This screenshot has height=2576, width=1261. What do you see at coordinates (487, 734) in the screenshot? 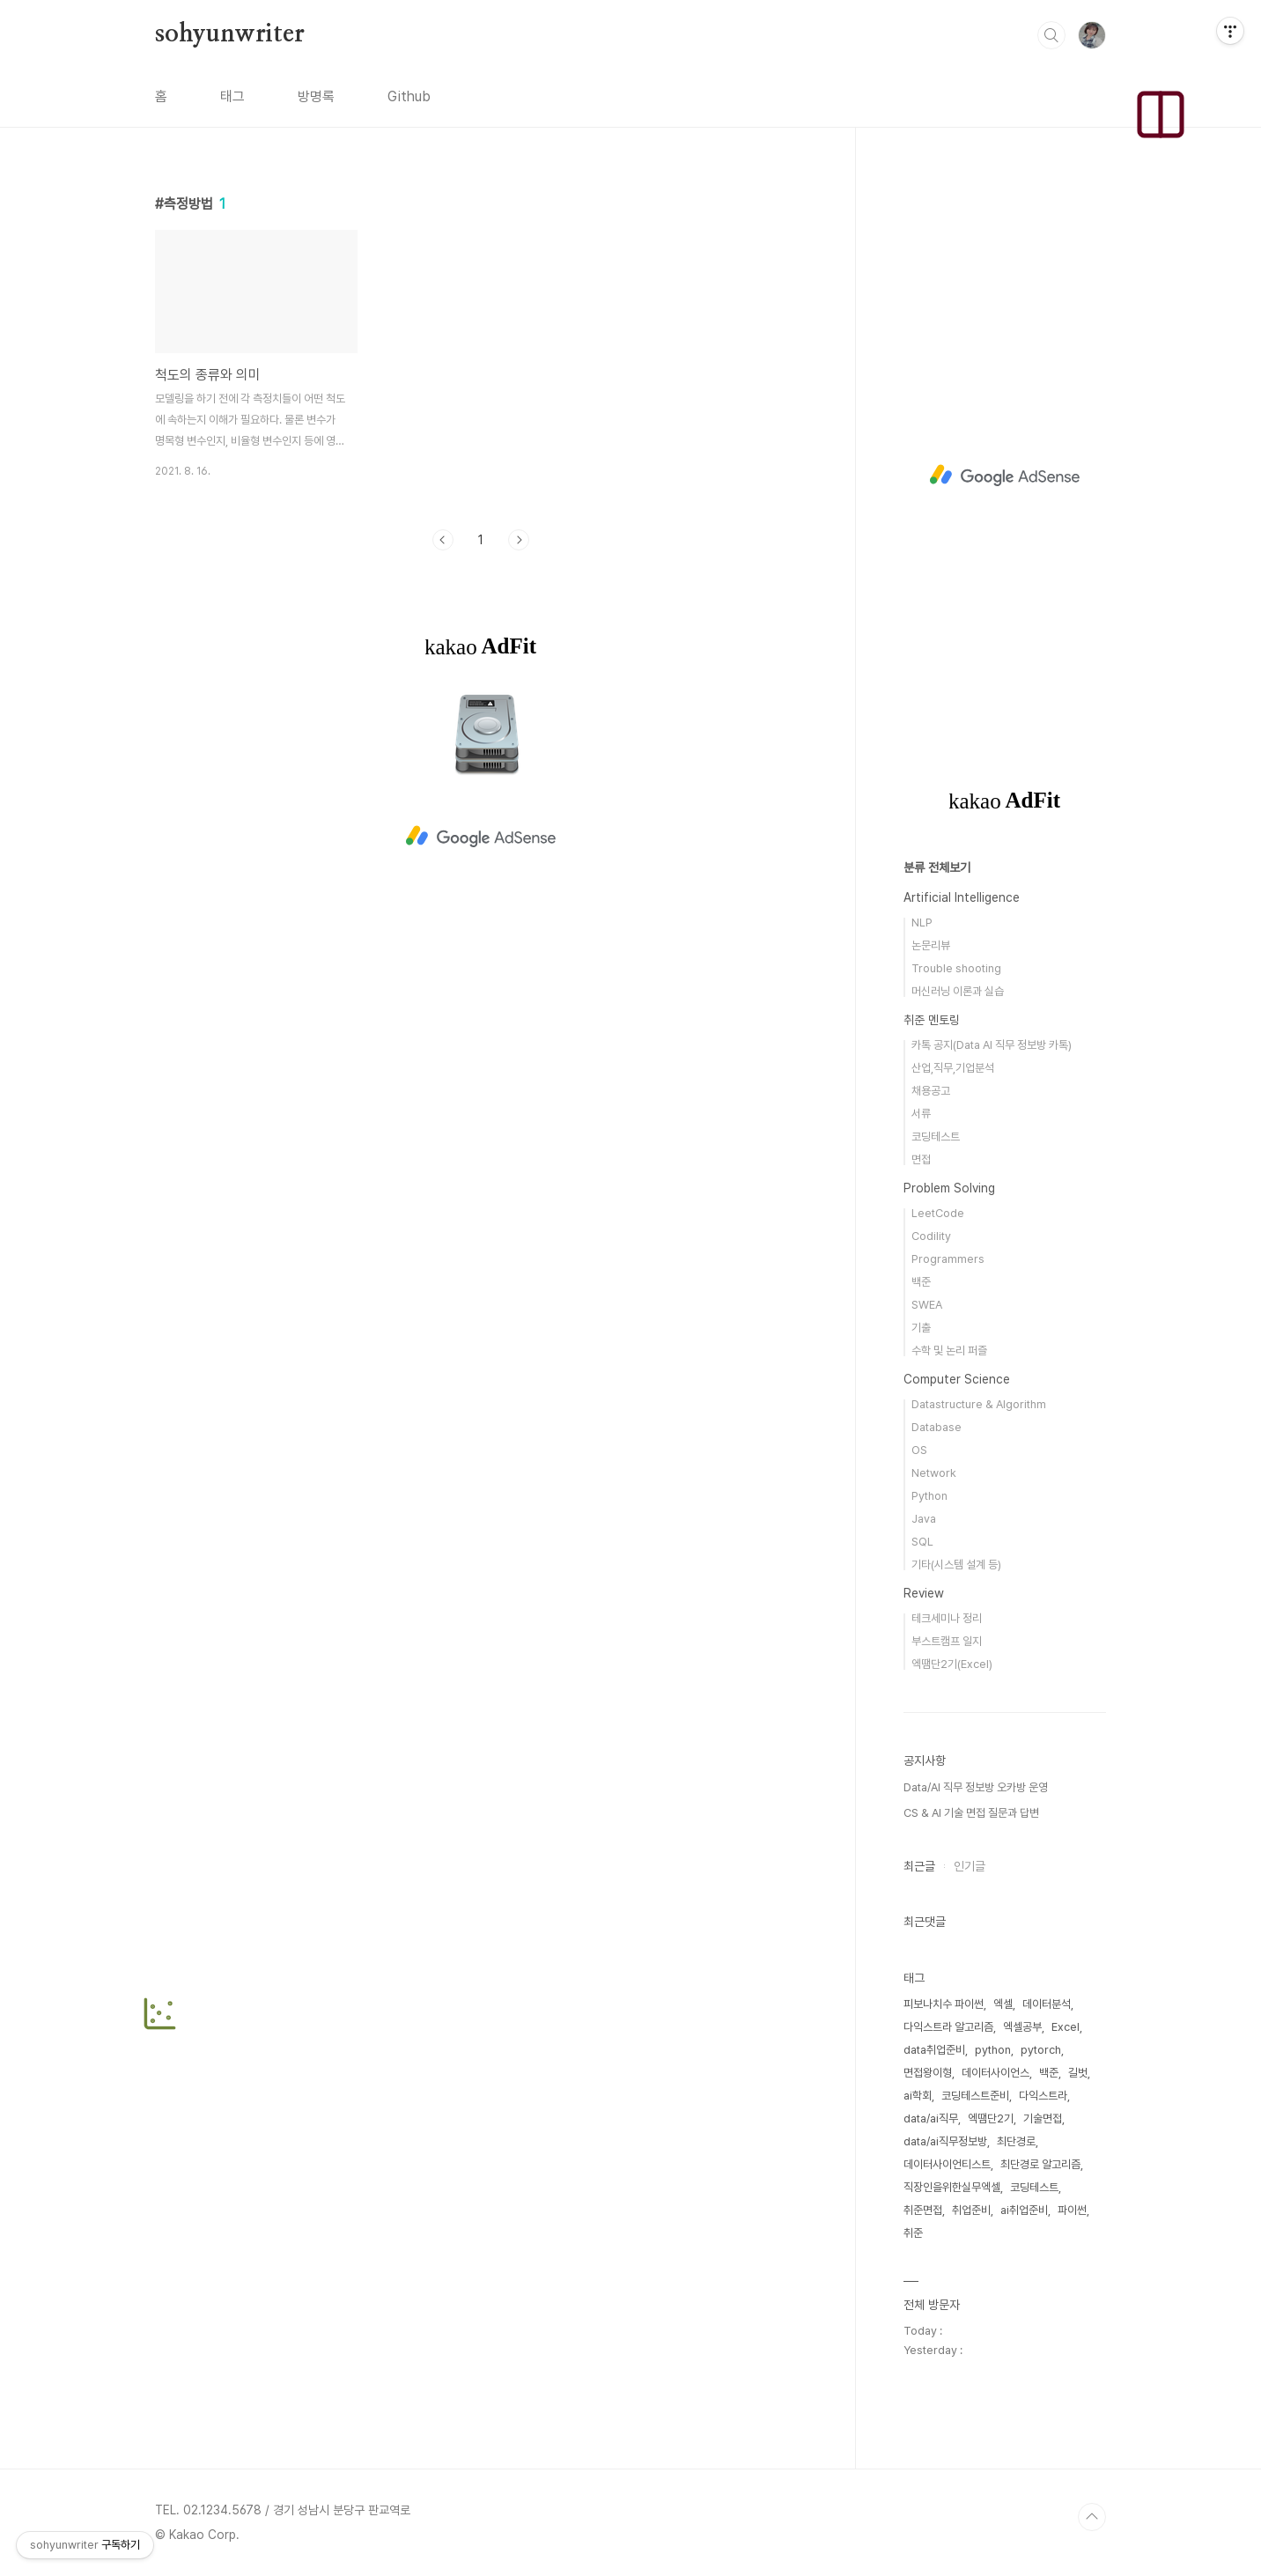
I see `access multiple connected storage drives` at bounding box center [487, 734].